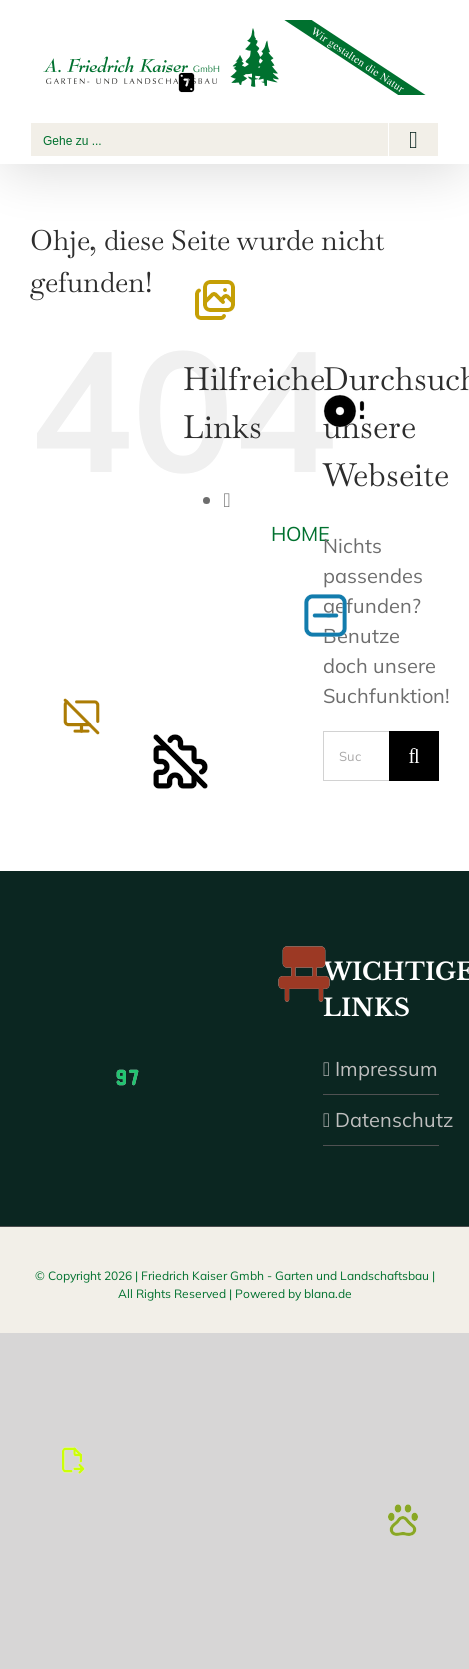 This screenshot has width=469, height=1669. I want to click on playing card with value 7, so click(186, 82).